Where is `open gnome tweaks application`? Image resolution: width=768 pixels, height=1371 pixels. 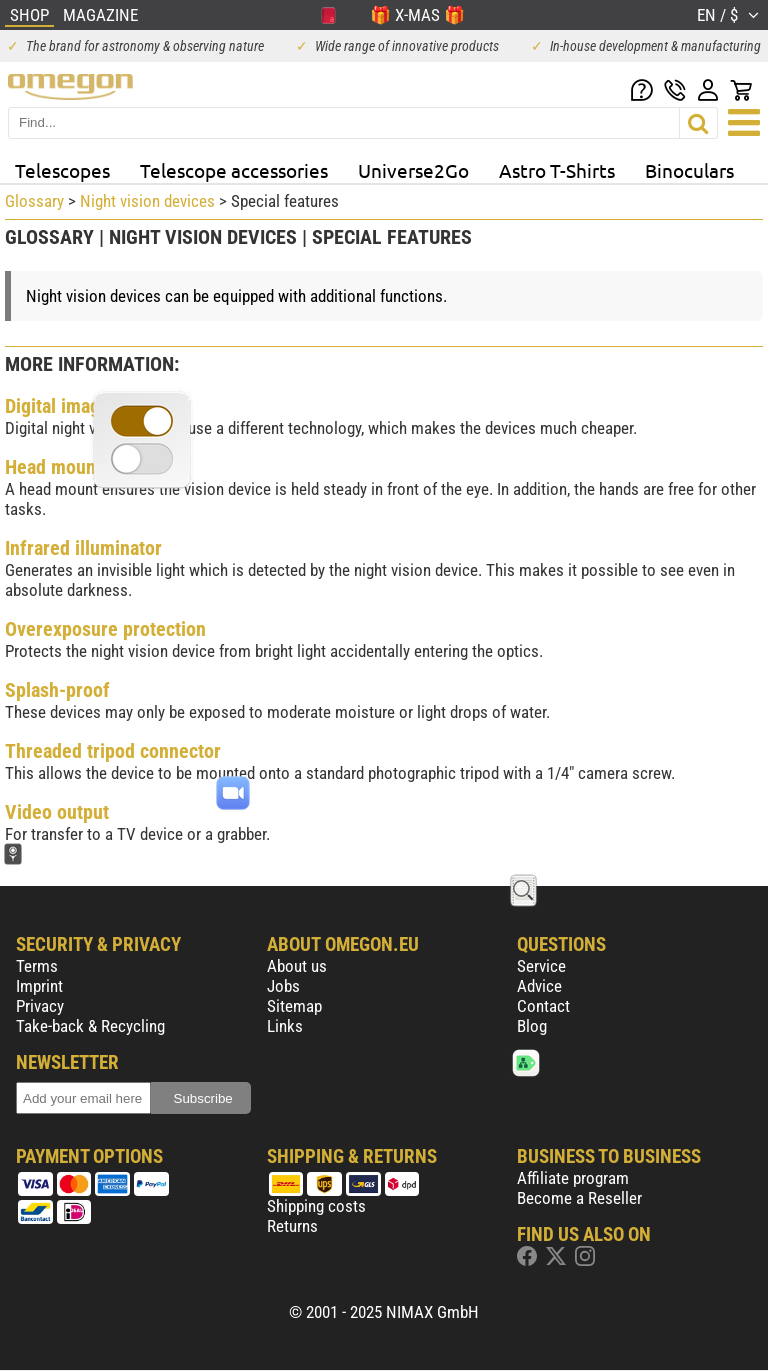 open gnome tweaks application is located at coordinates (142, 440).